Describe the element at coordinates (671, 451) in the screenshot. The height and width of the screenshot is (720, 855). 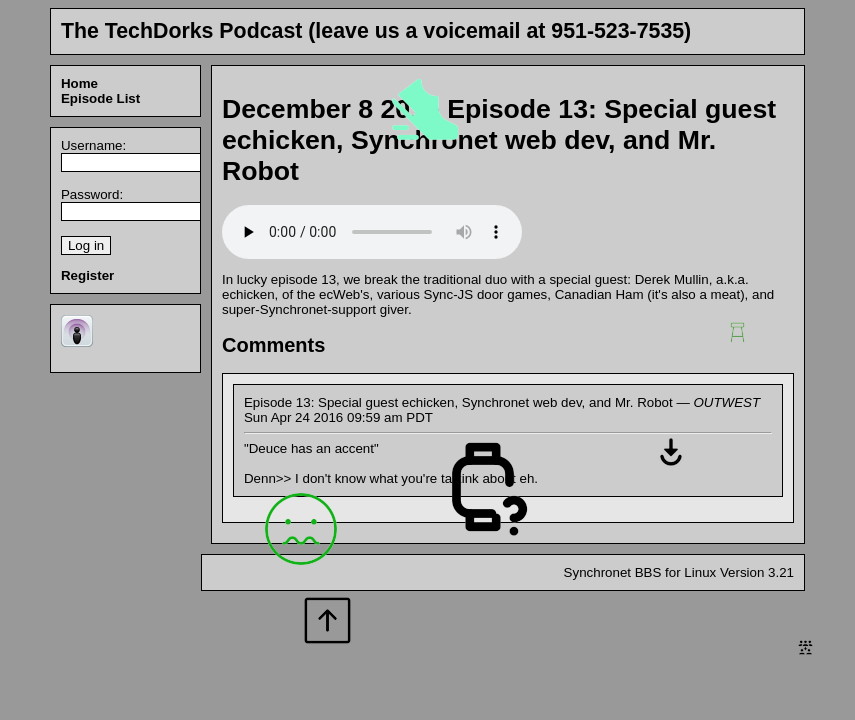
I see `download content to device` at that location.